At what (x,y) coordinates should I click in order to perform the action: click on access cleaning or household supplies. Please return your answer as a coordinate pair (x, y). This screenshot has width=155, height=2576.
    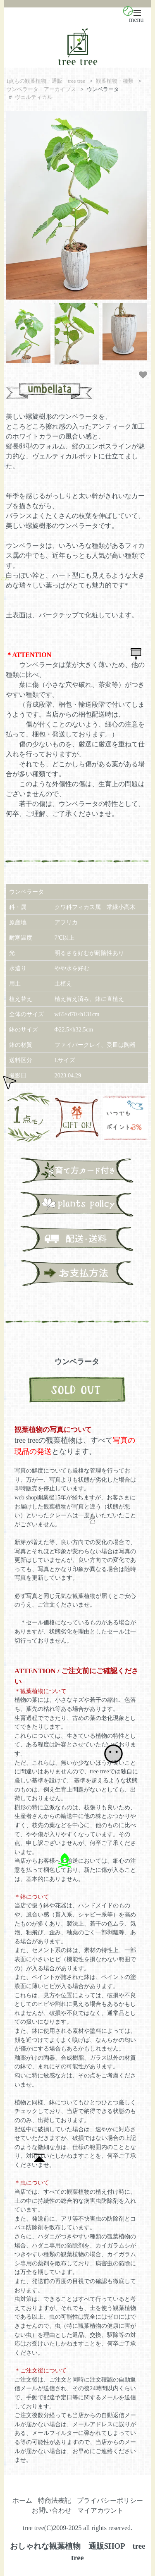
    Looking at the image, I should click on (92, 1520).